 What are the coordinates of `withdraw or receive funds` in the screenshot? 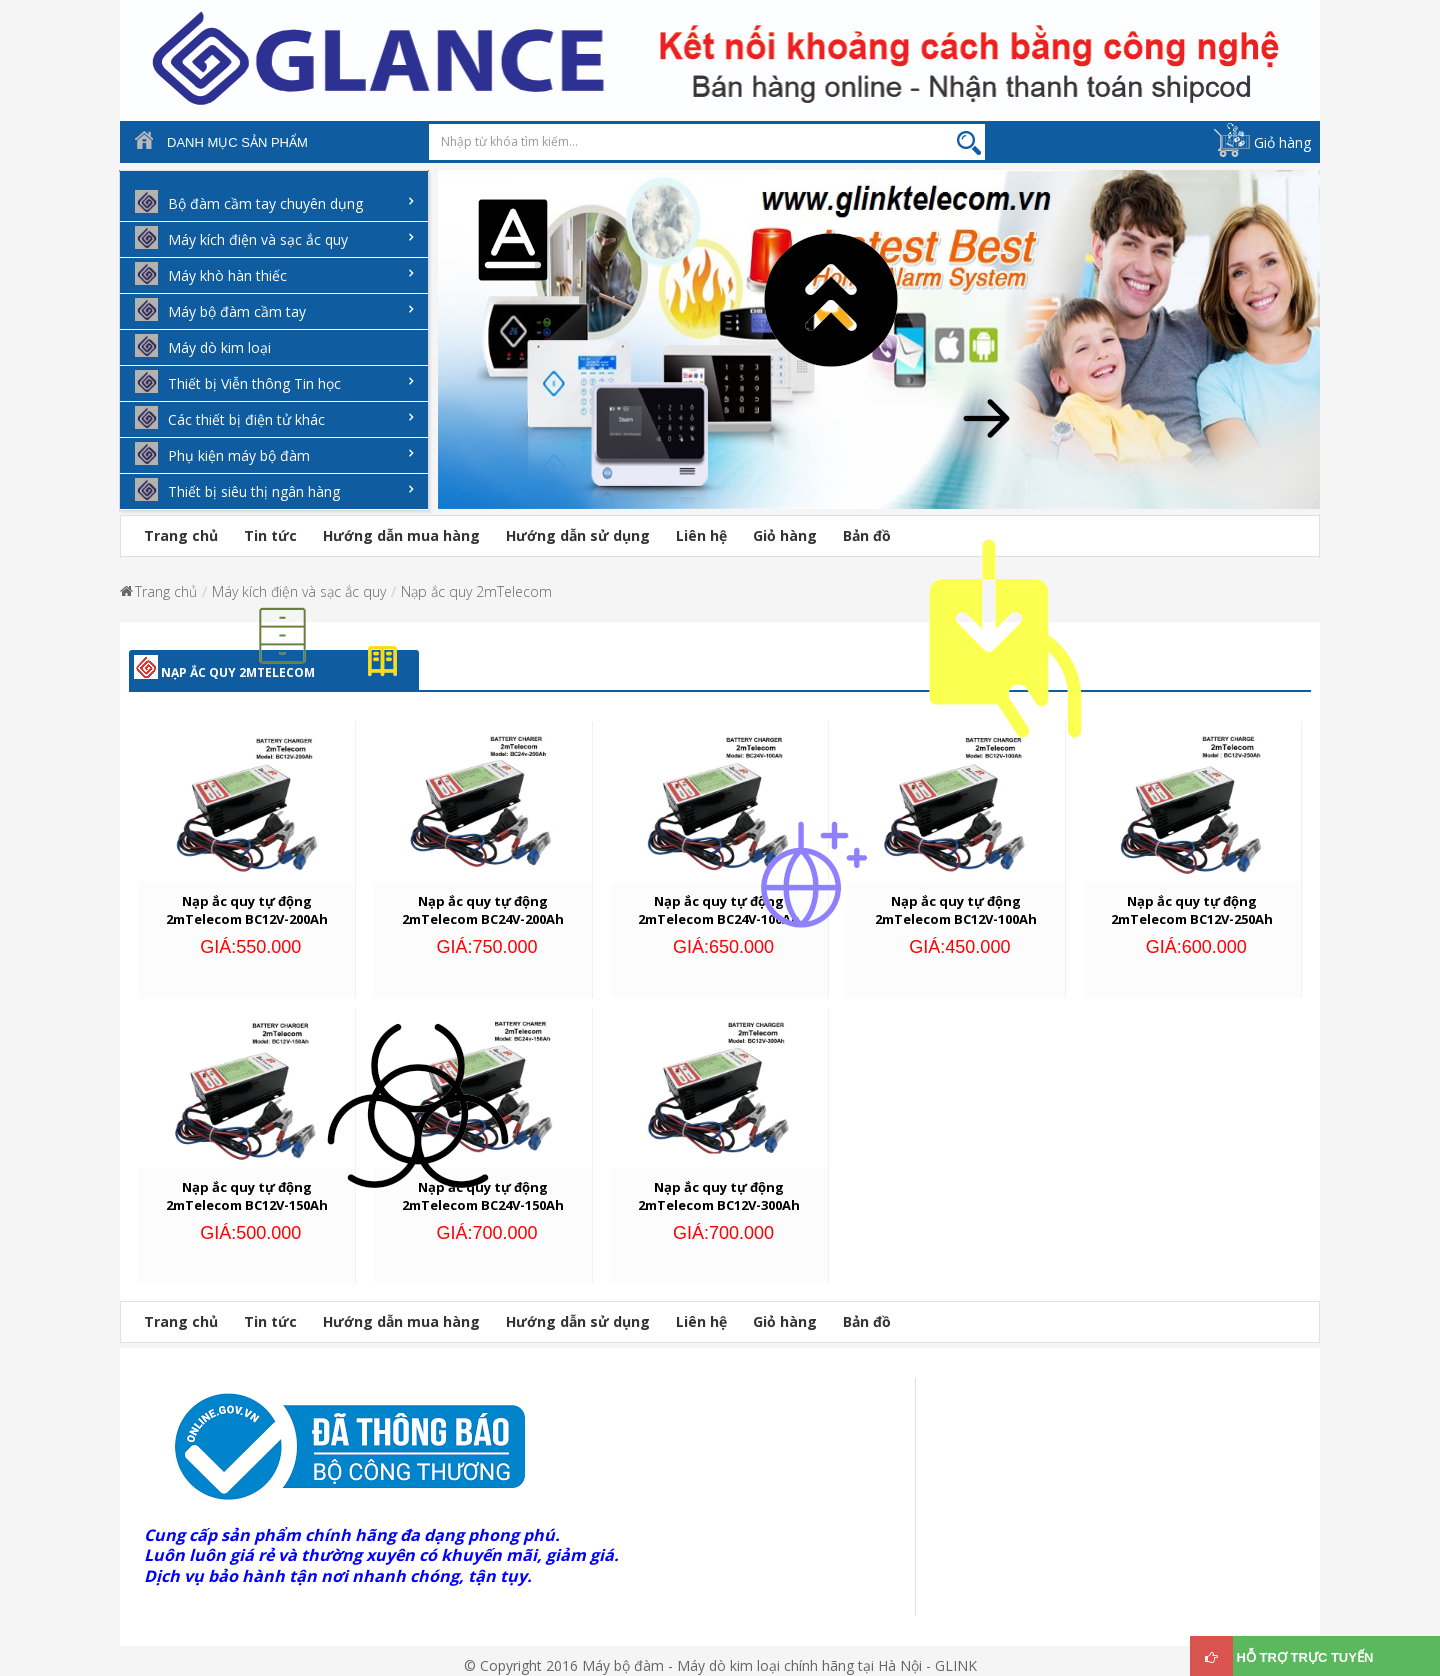 It's located at (995, 638).